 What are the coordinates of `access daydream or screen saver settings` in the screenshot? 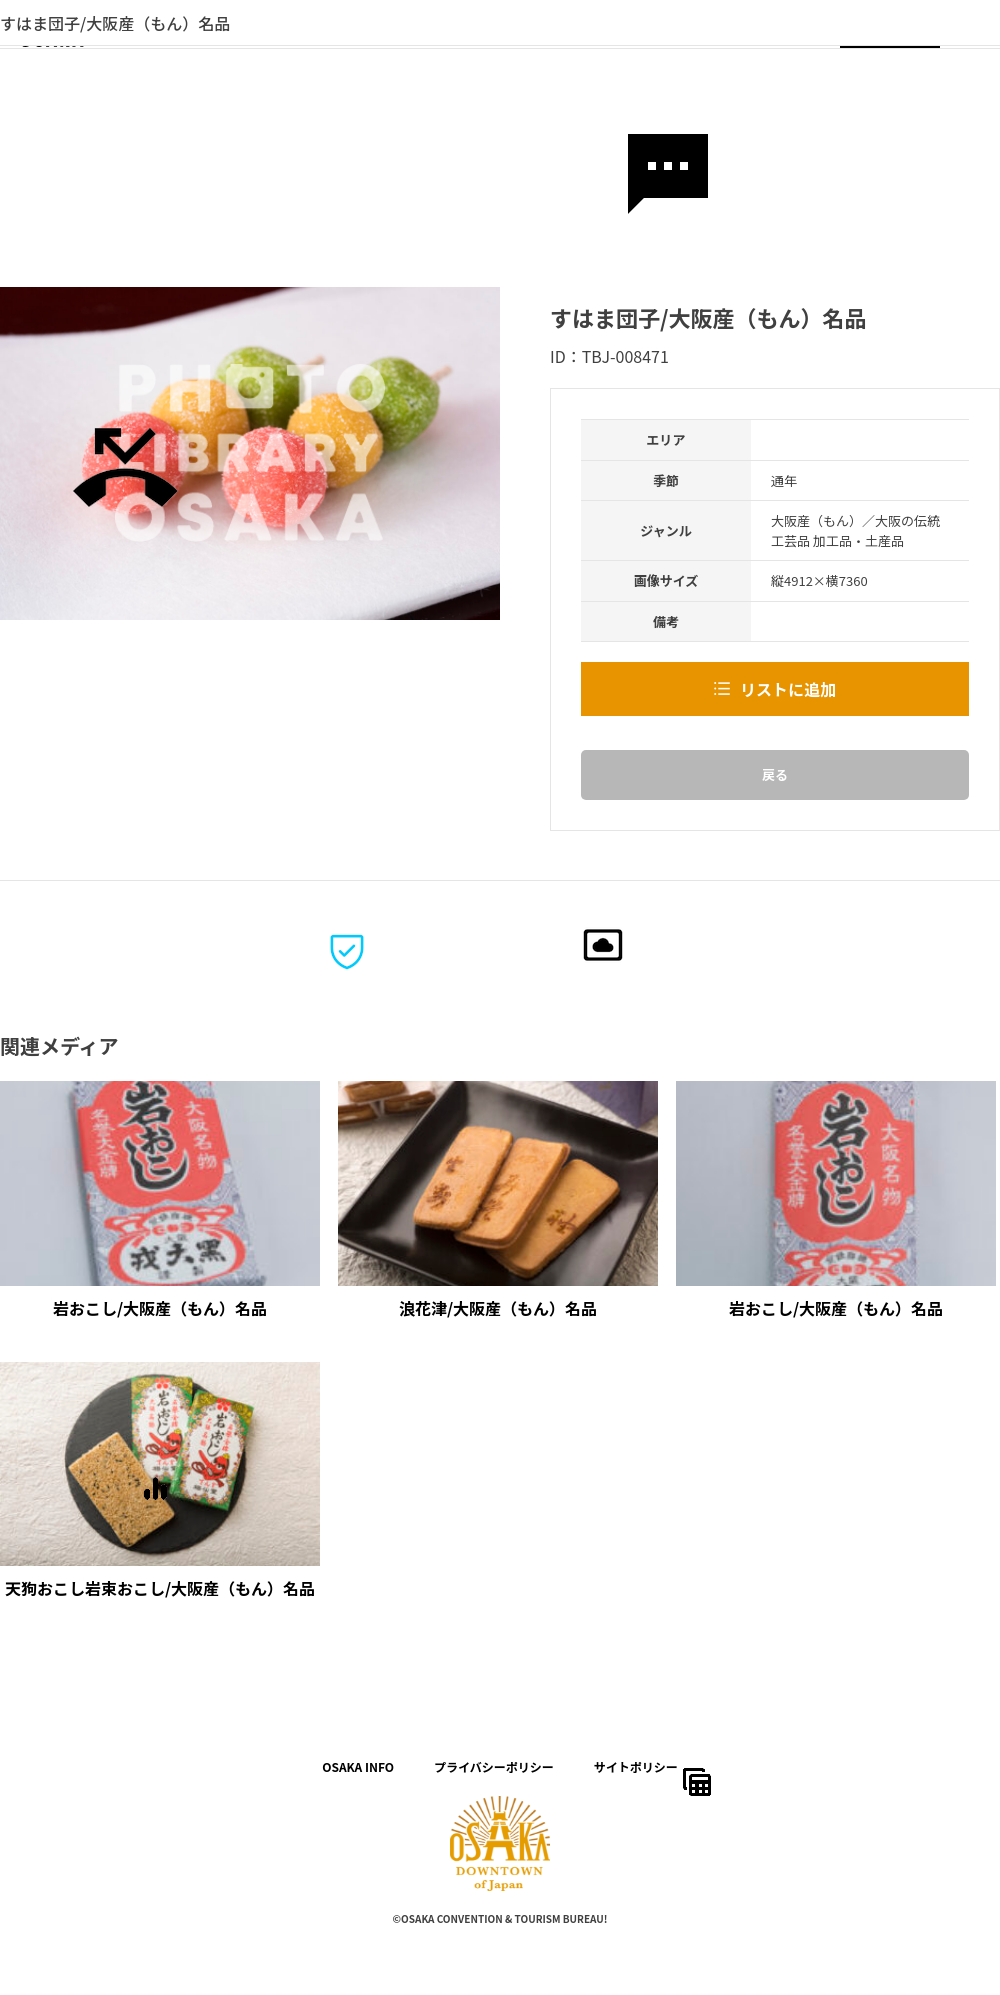 It's located at (603, 945).